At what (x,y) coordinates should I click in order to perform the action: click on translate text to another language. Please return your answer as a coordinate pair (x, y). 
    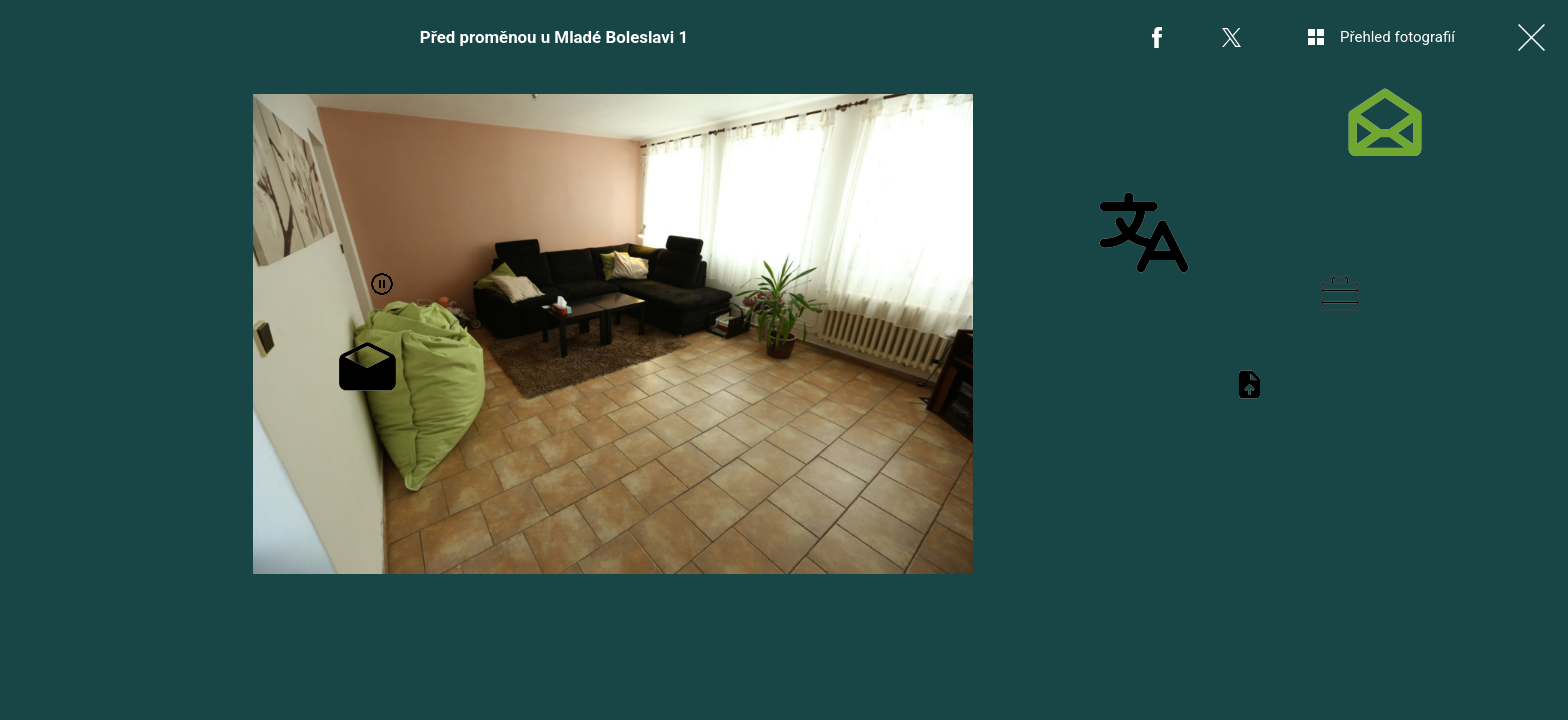
    Looking at the image, I should click on (1141, 234).